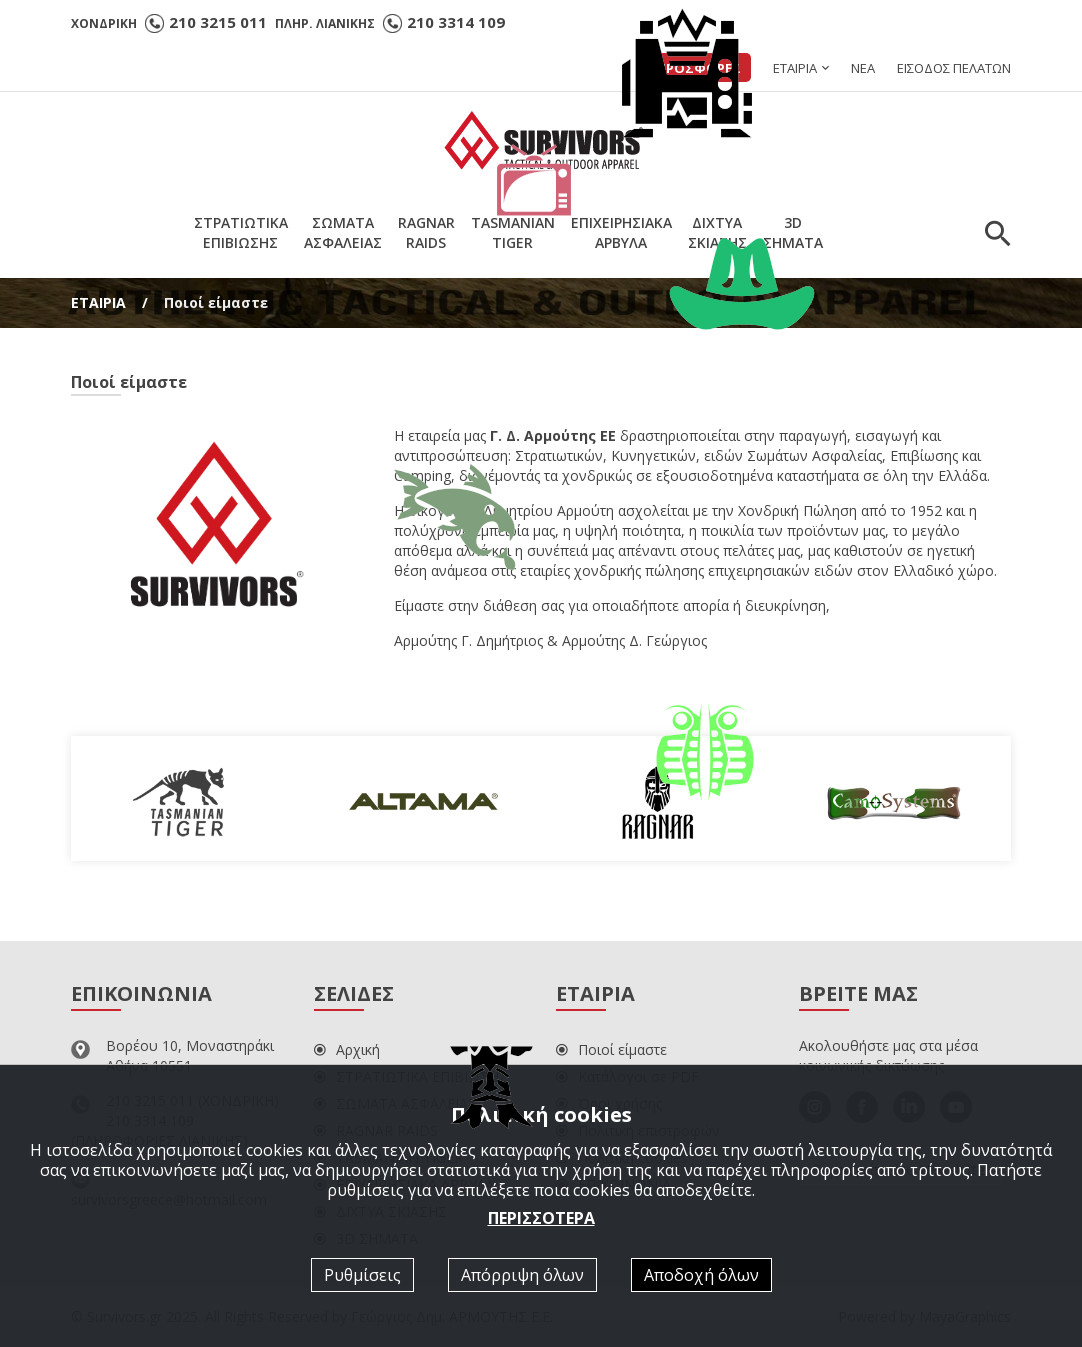 Image resolution: width=1082 pixels, height=1347 pixels. Describe the element at coordinates (742, 284) in the screenshot. I see `select cowboy or western theme` at that location.